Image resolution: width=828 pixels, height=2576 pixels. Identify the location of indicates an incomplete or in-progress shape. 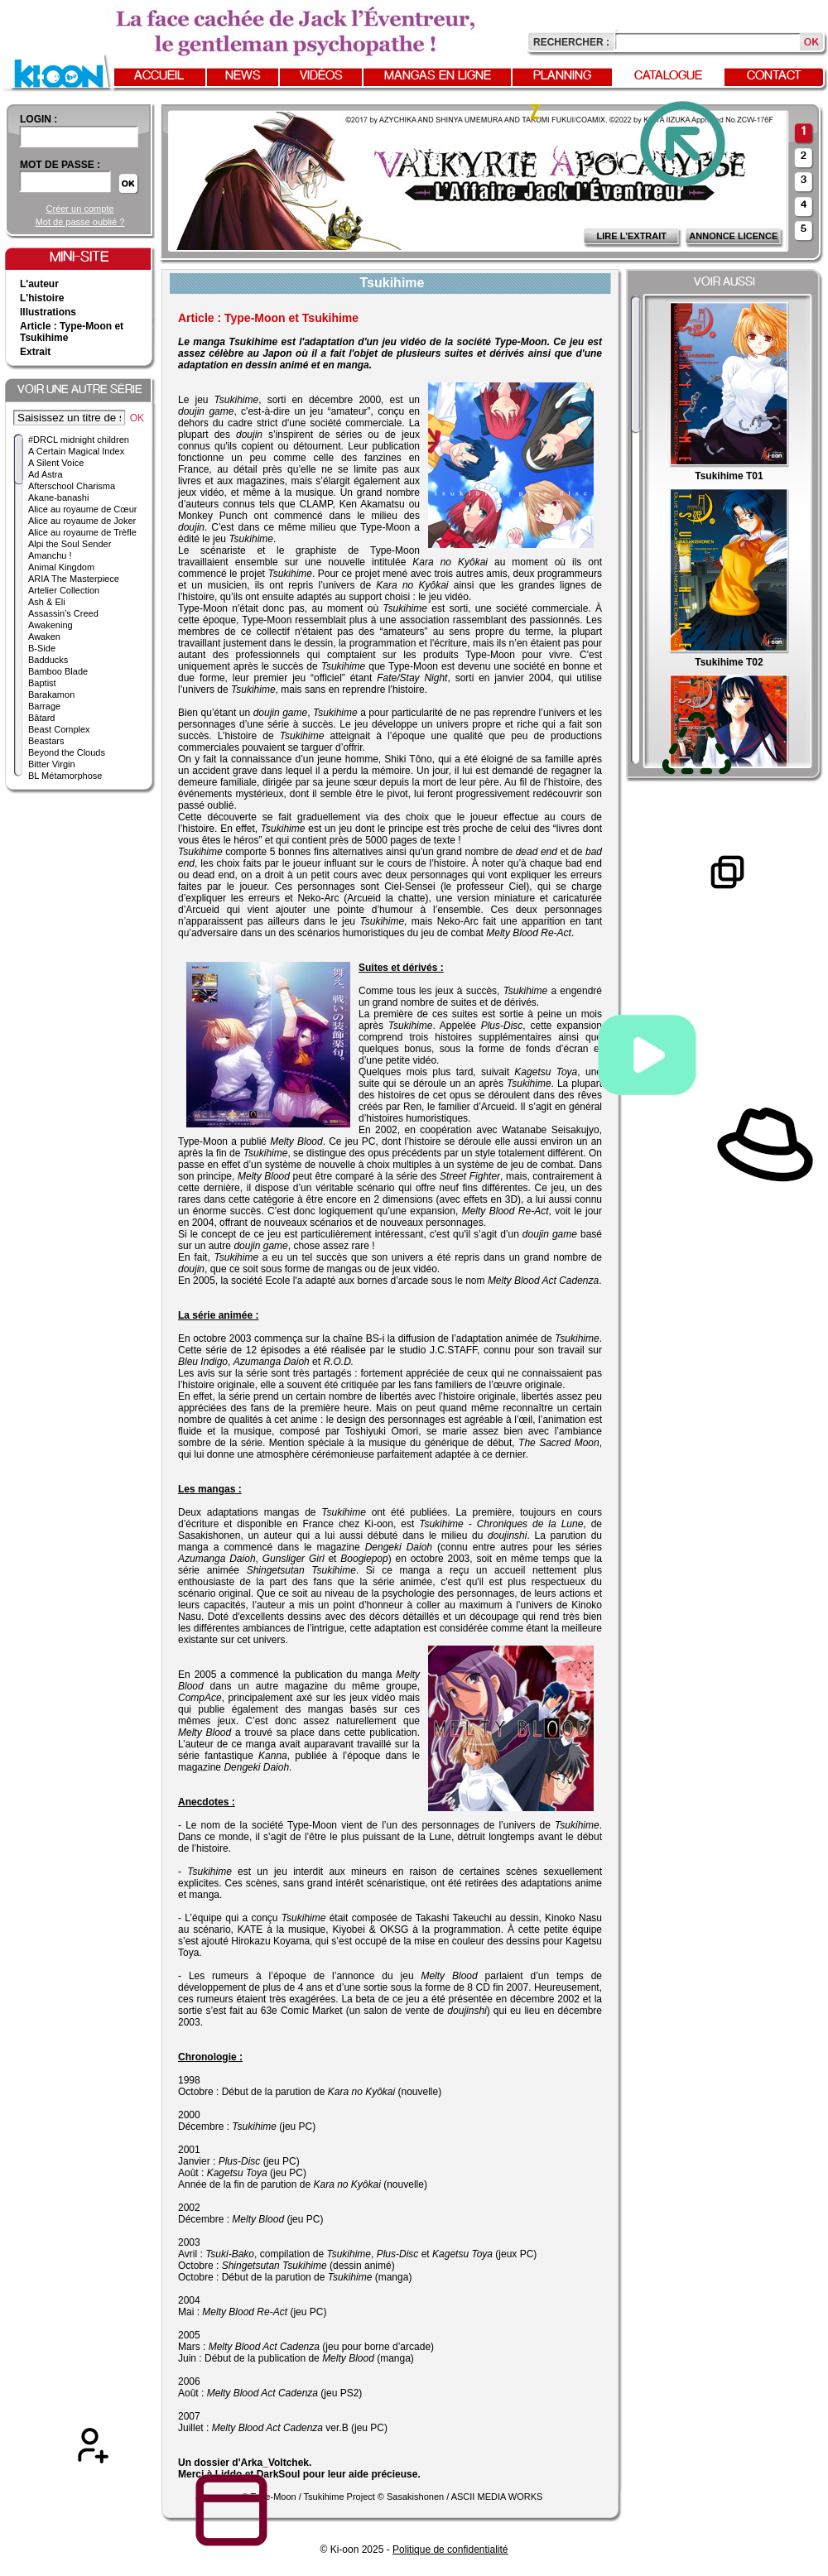
(696, 743).